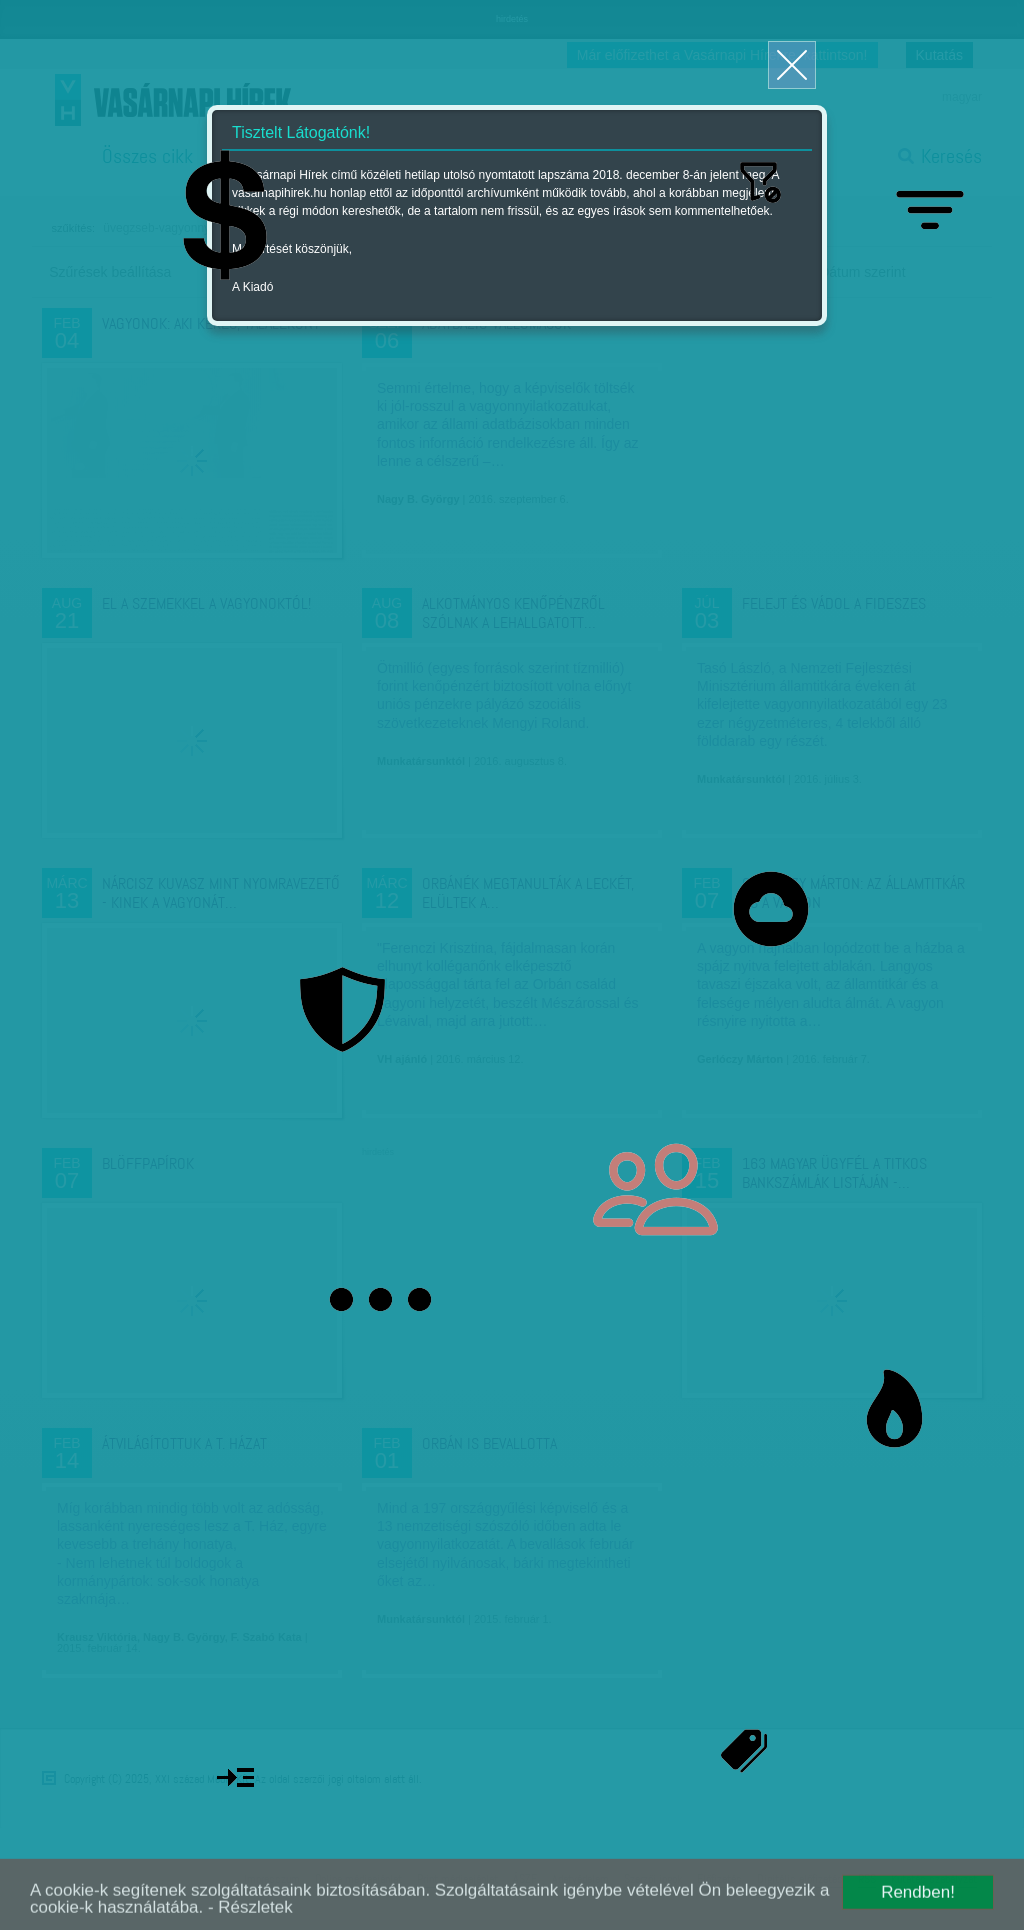 The image size is (1024, 1930). I want to click on view or manage tags, so click(744, 1751).